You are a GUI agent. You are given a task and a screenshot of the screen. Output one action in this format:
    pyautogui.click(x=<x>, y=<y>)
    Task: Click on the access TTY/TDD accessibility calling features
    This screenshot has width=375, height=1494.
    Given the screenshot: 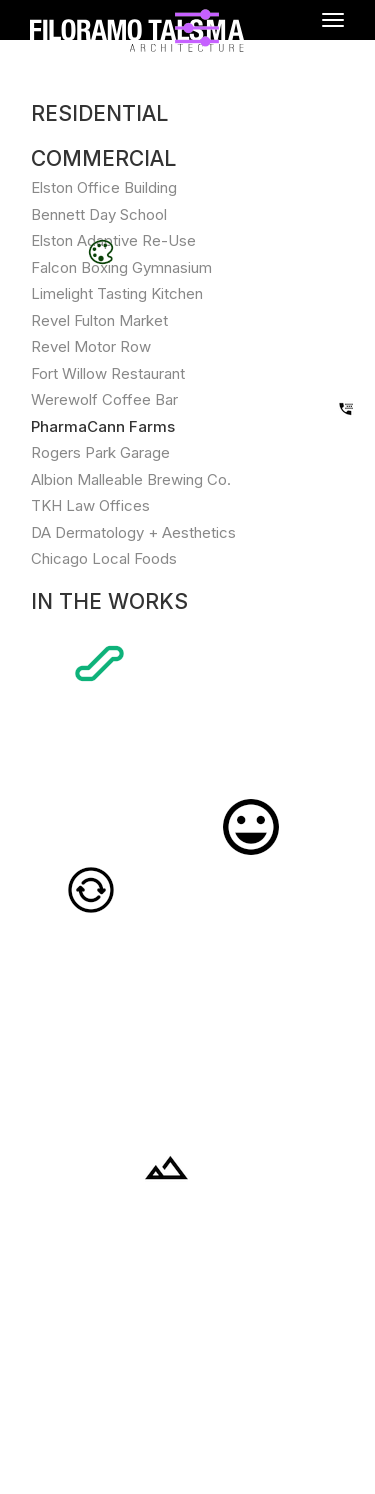 What is the action you would take?
    pyautogui.click(x=346, y=409)
    